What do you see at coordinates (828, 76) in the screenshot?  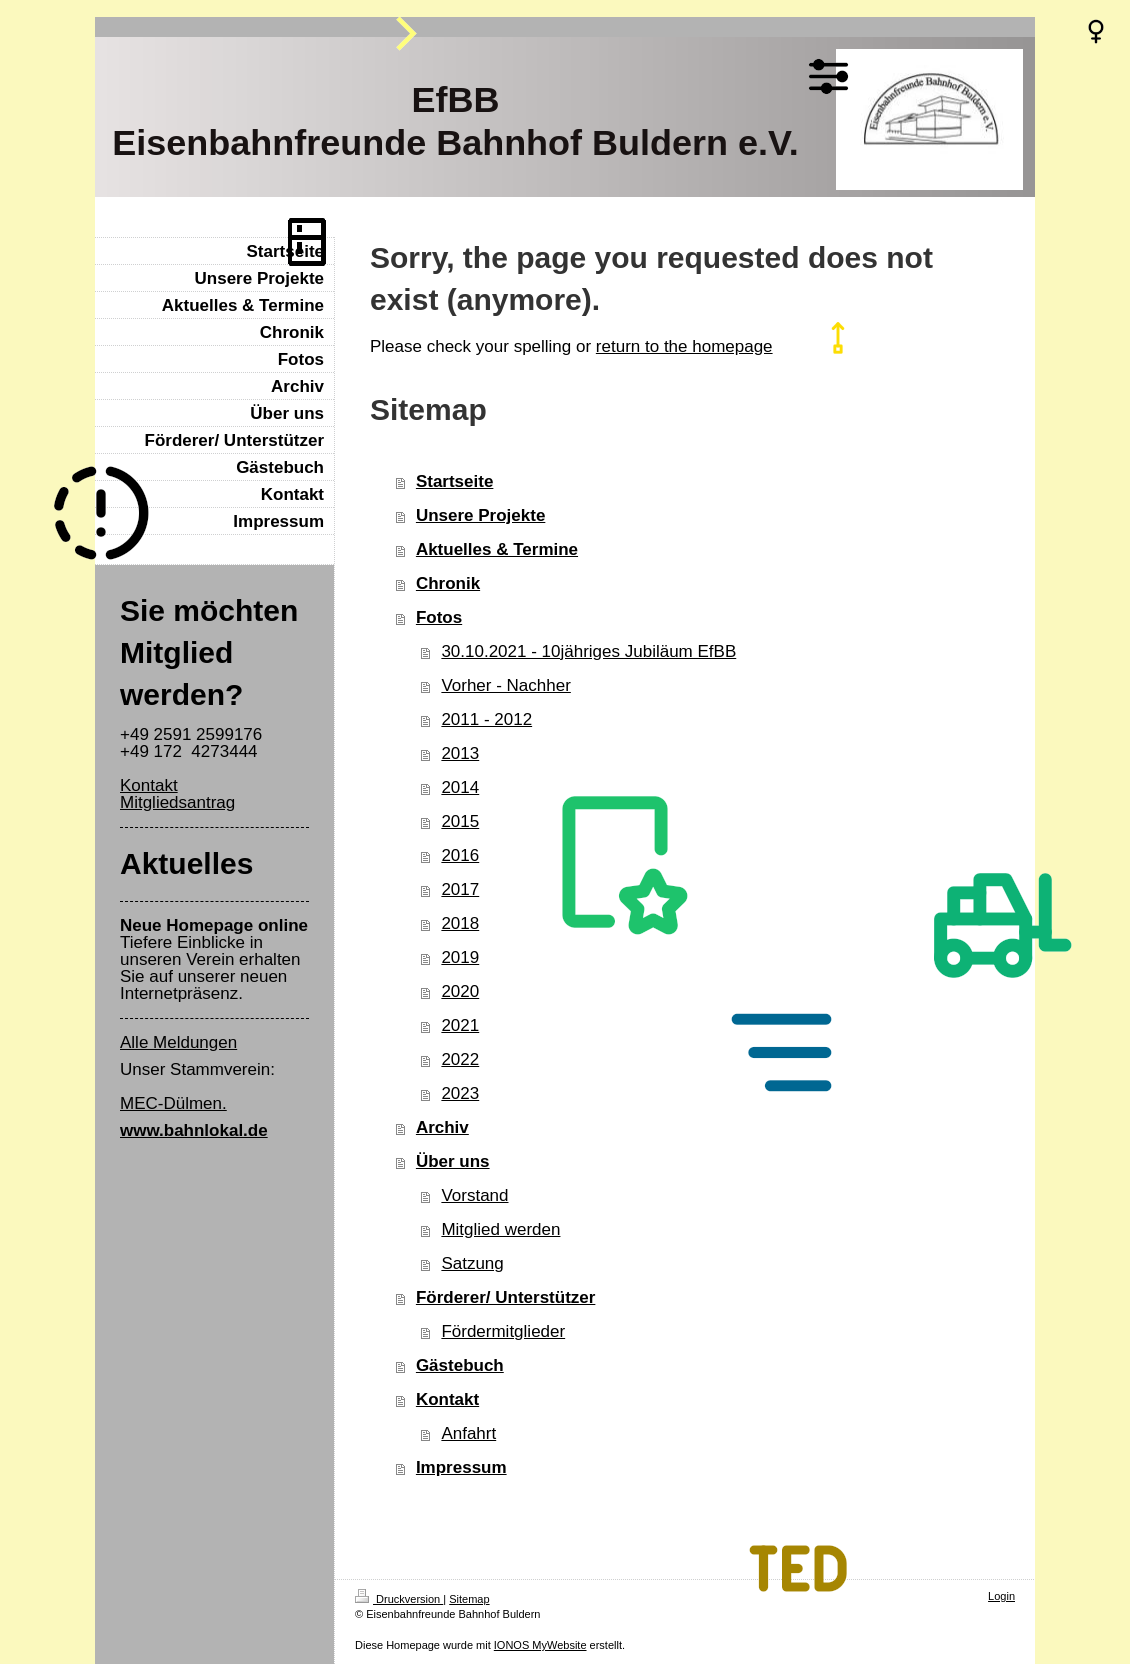 I see `access settings or preferences` at bounding box center [828, 76].